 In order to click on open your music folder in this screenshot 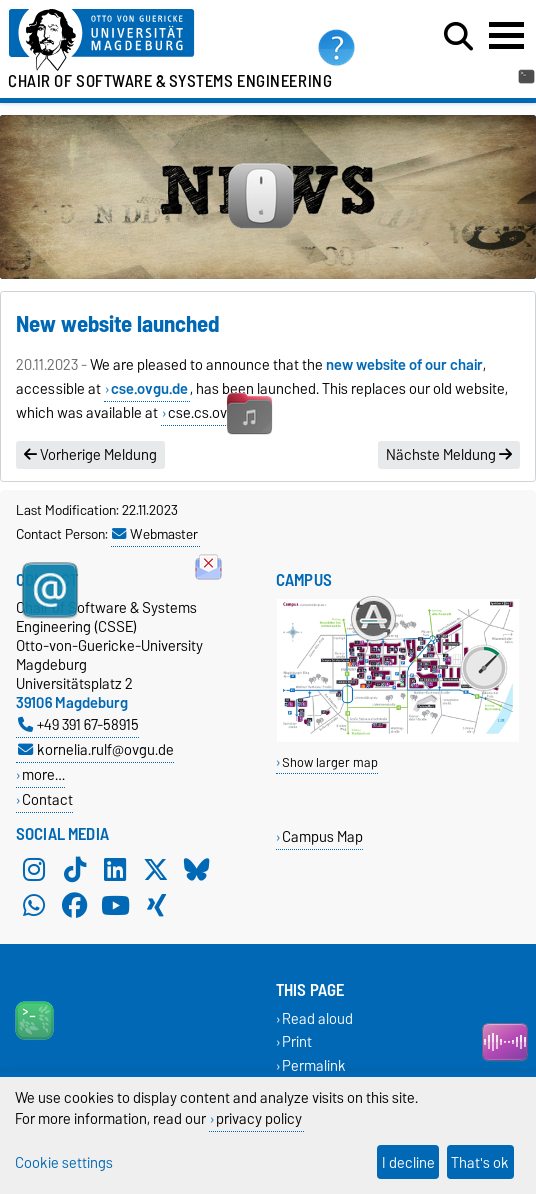, I will do `click(249, 413)`.